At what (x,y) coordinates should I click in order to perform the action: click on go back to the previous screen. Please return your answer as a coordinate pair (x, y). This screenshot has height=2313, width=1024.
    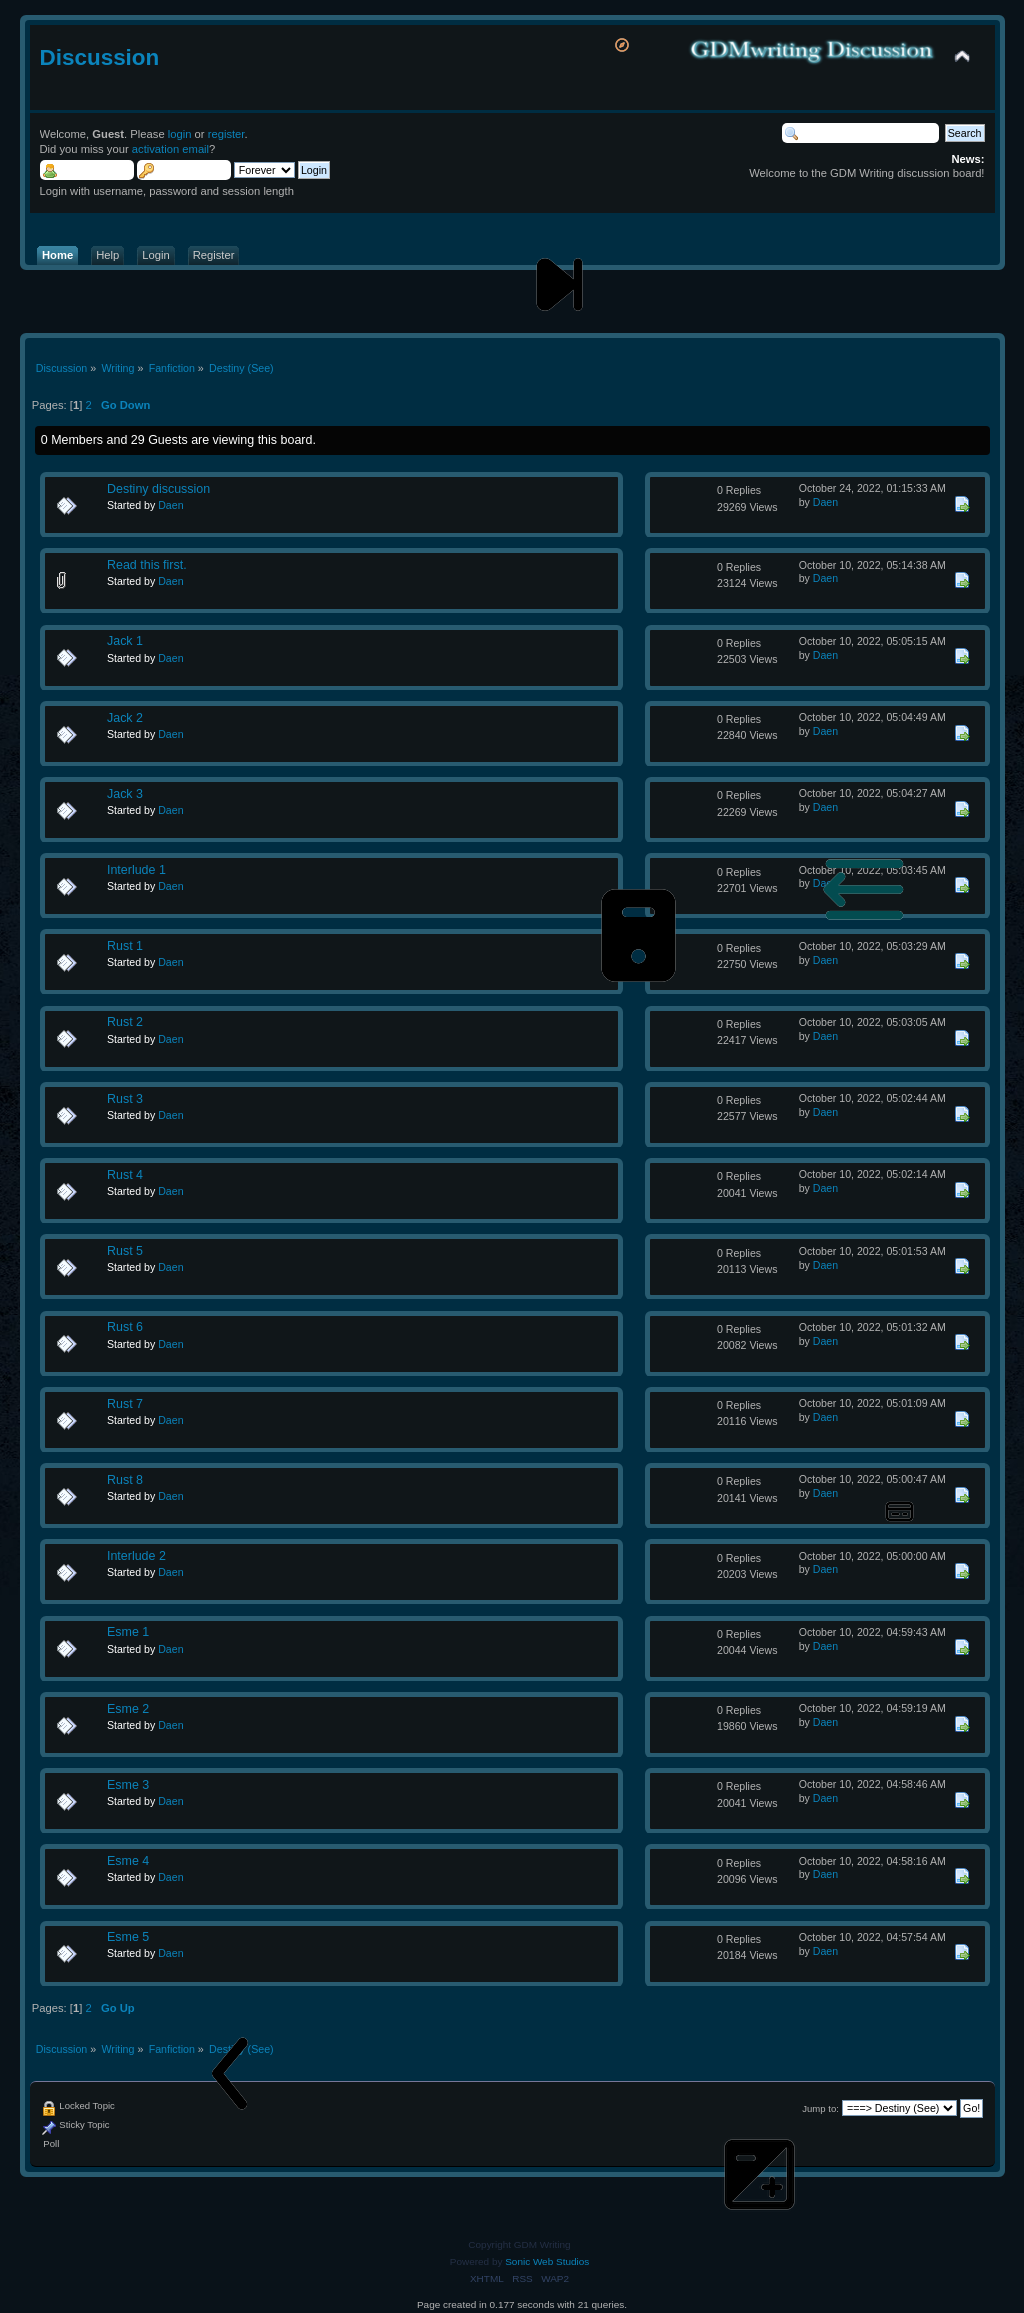
    Looking at the image, I should click on (232, 2073).